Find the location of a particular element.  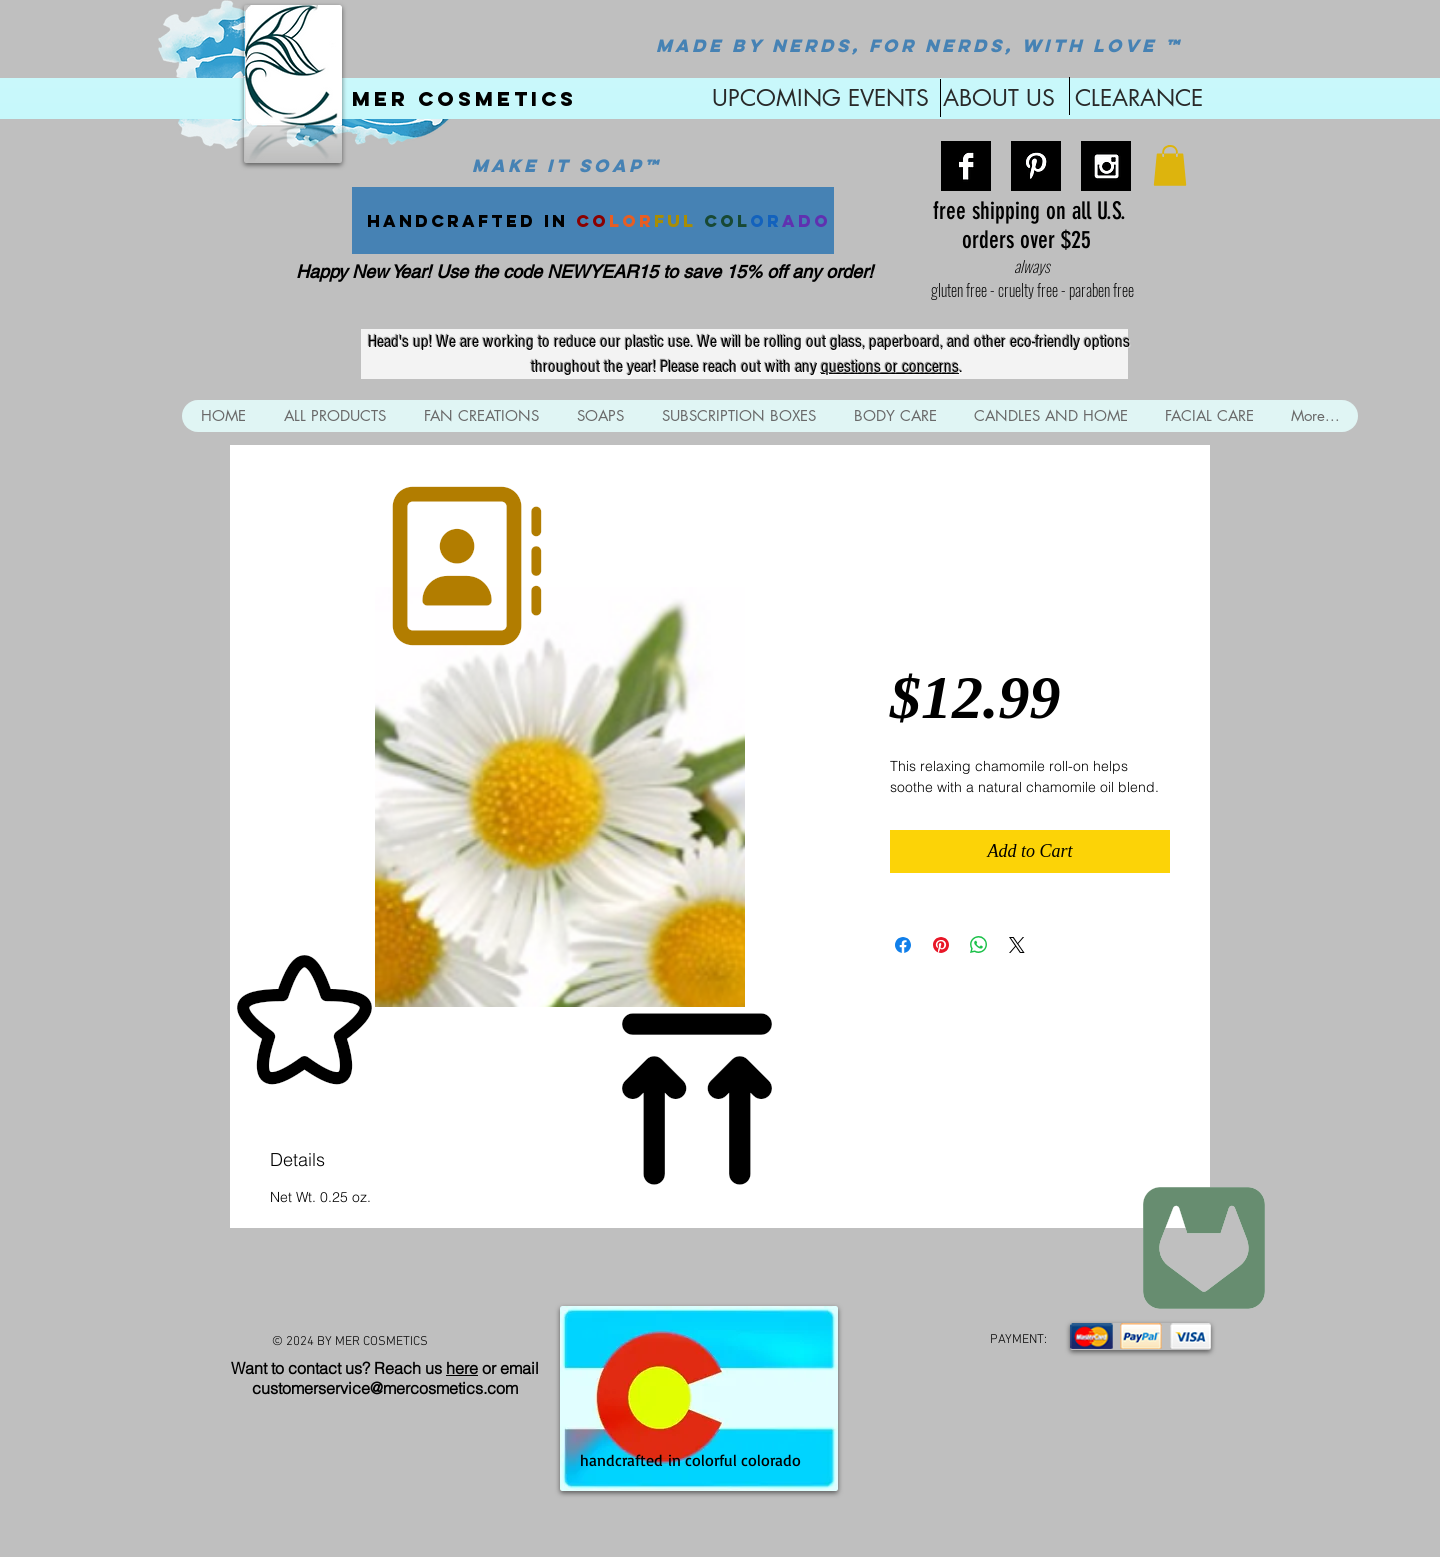

add item to favorites is located at coordinates (304, 1022).